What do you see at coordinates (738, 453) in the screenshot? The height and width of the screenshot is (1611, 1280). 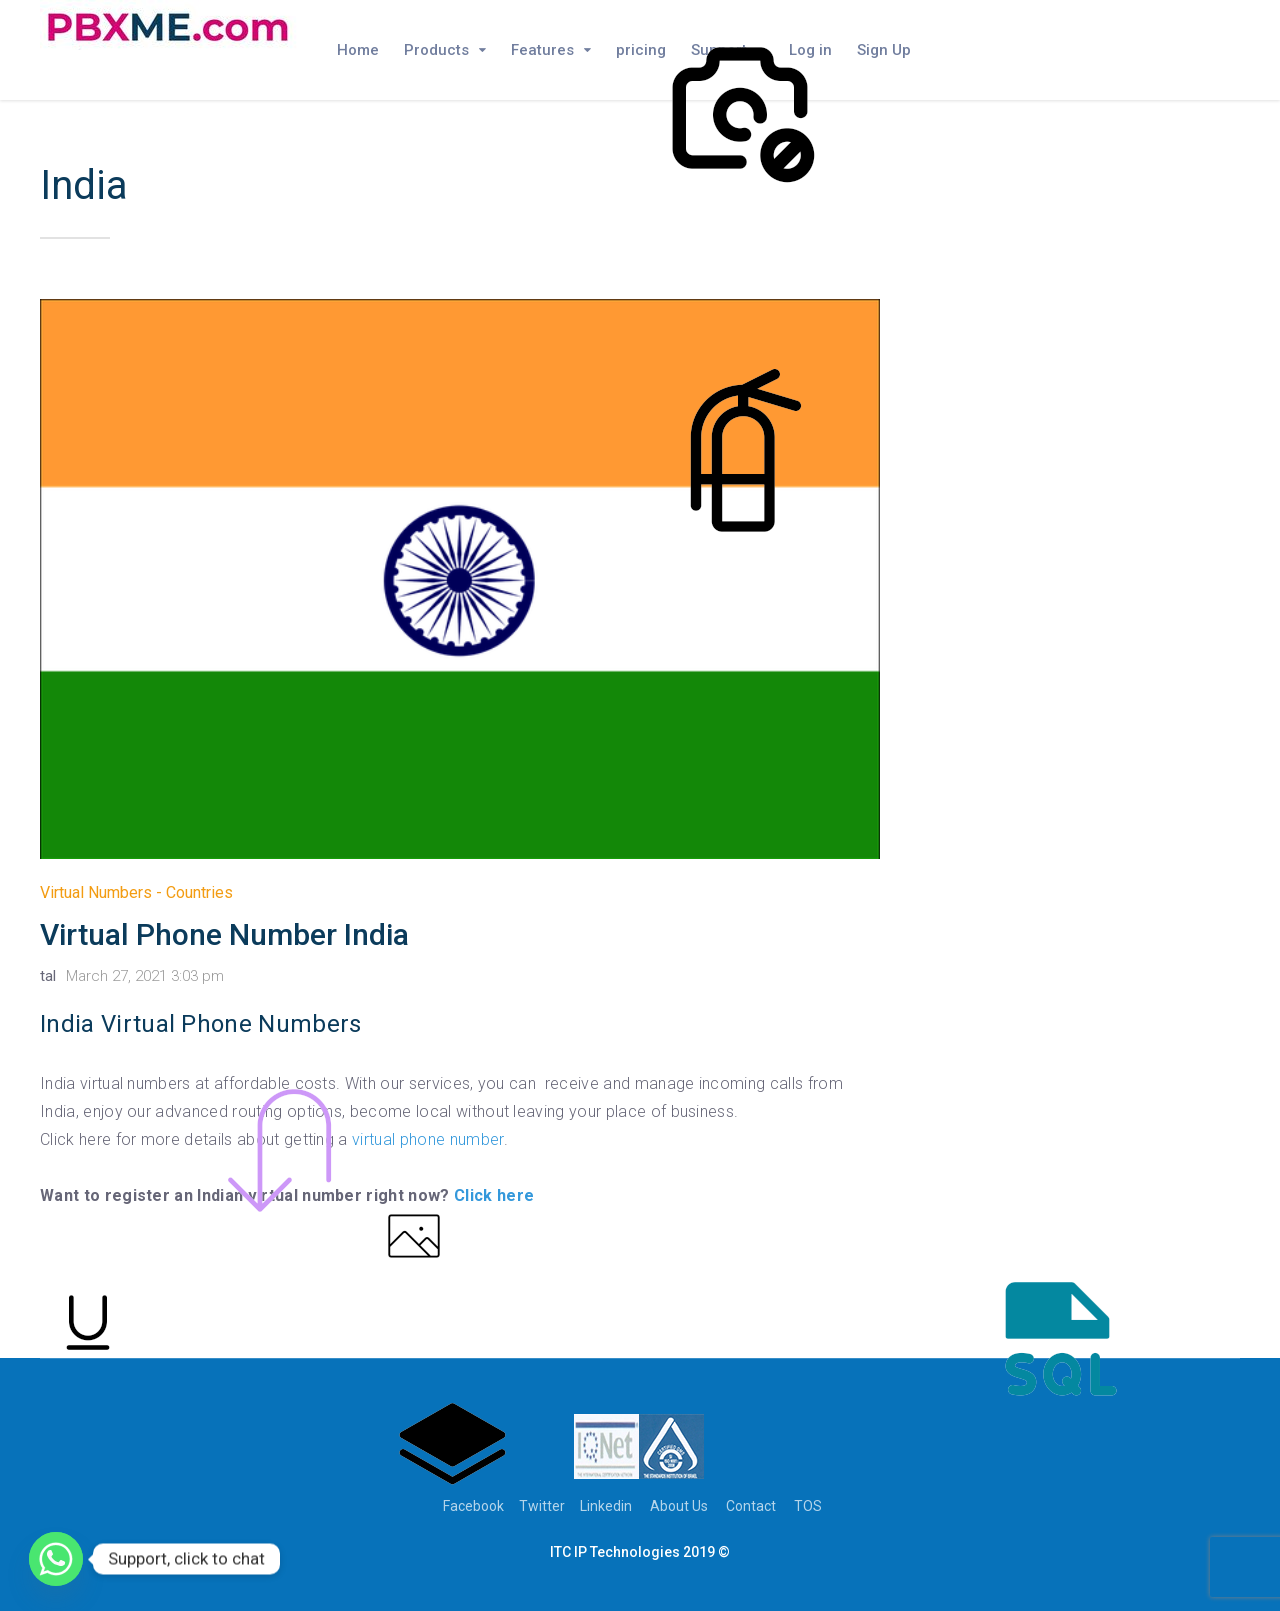 I see `access fire safety information` at bounding box center [738, 453].